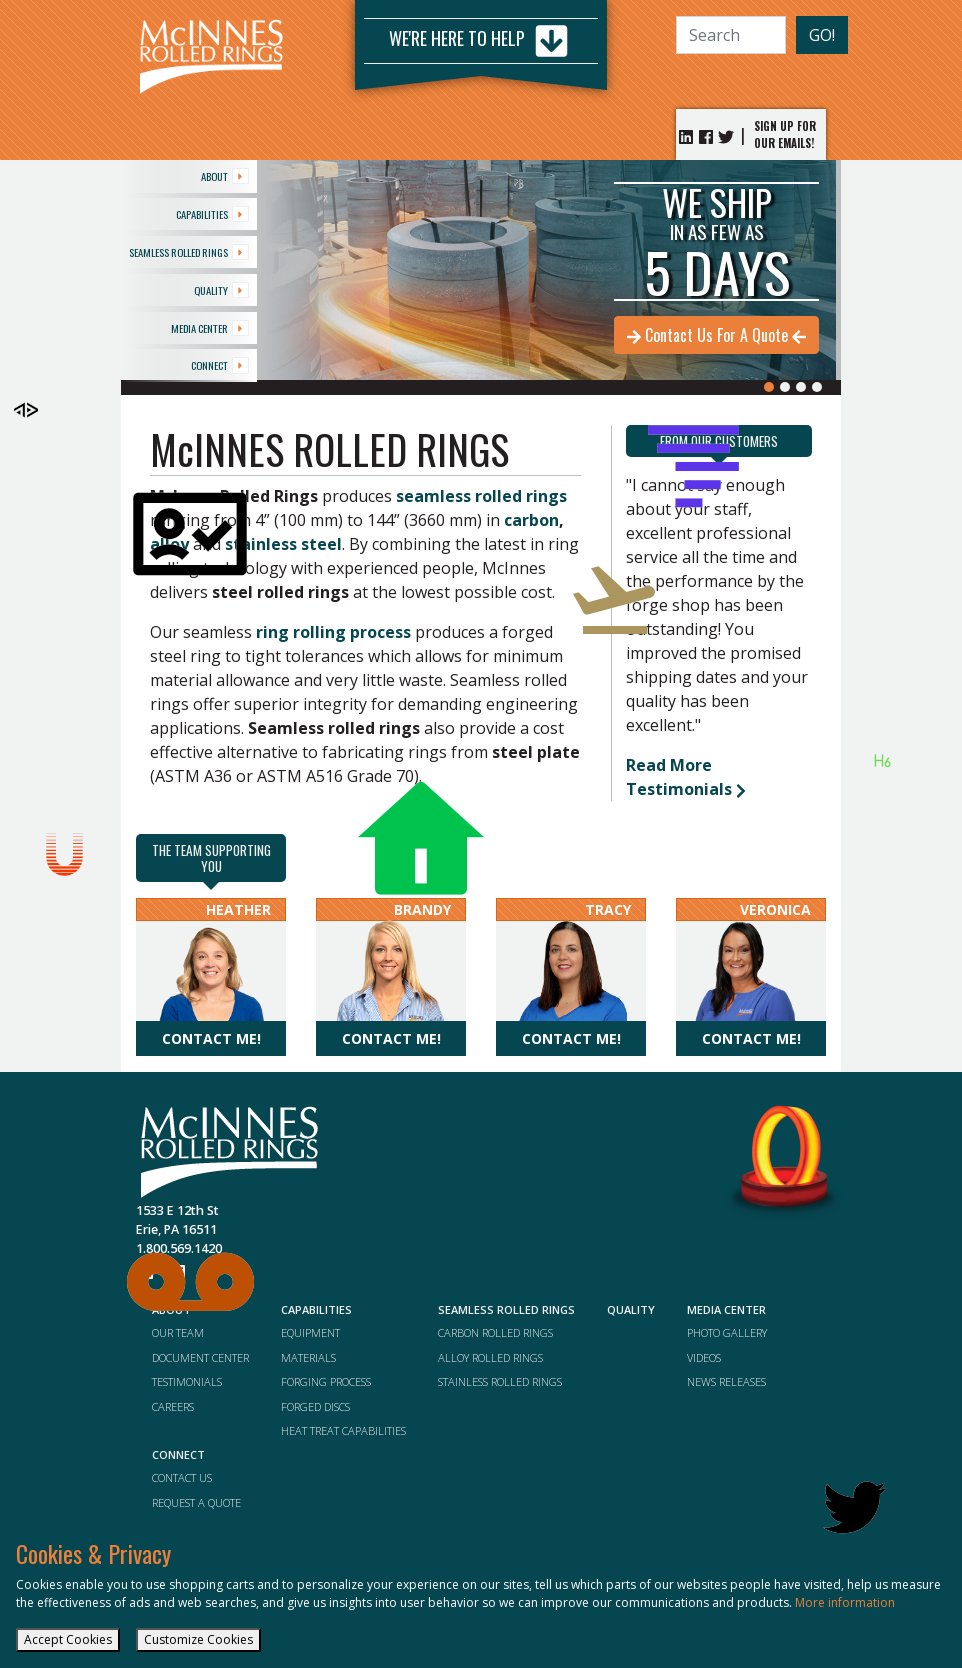 Image resolution: width=962 pixels, height=1668 pixels. Describe the element at coordinates (421, 843) in the screenshot. I see `navigate to home screen` at that location.